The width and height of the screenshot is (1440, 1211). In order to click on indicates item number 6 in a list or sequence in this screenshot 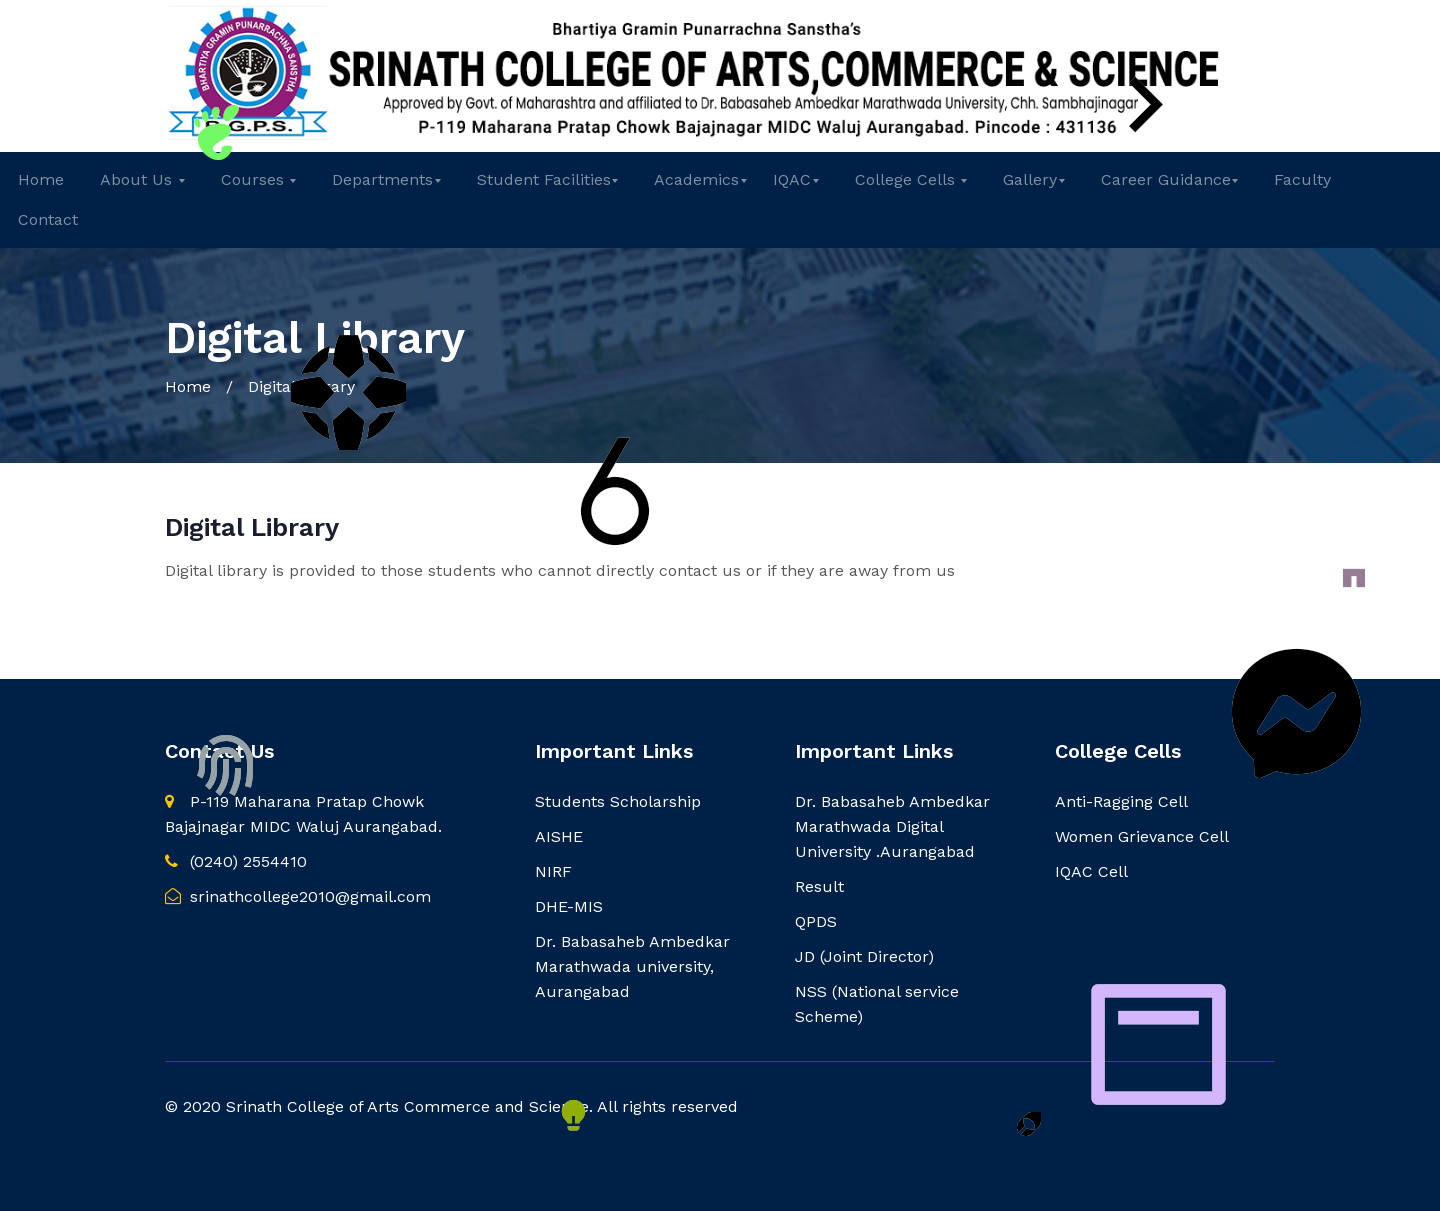, I will do `click(615, 490)`.